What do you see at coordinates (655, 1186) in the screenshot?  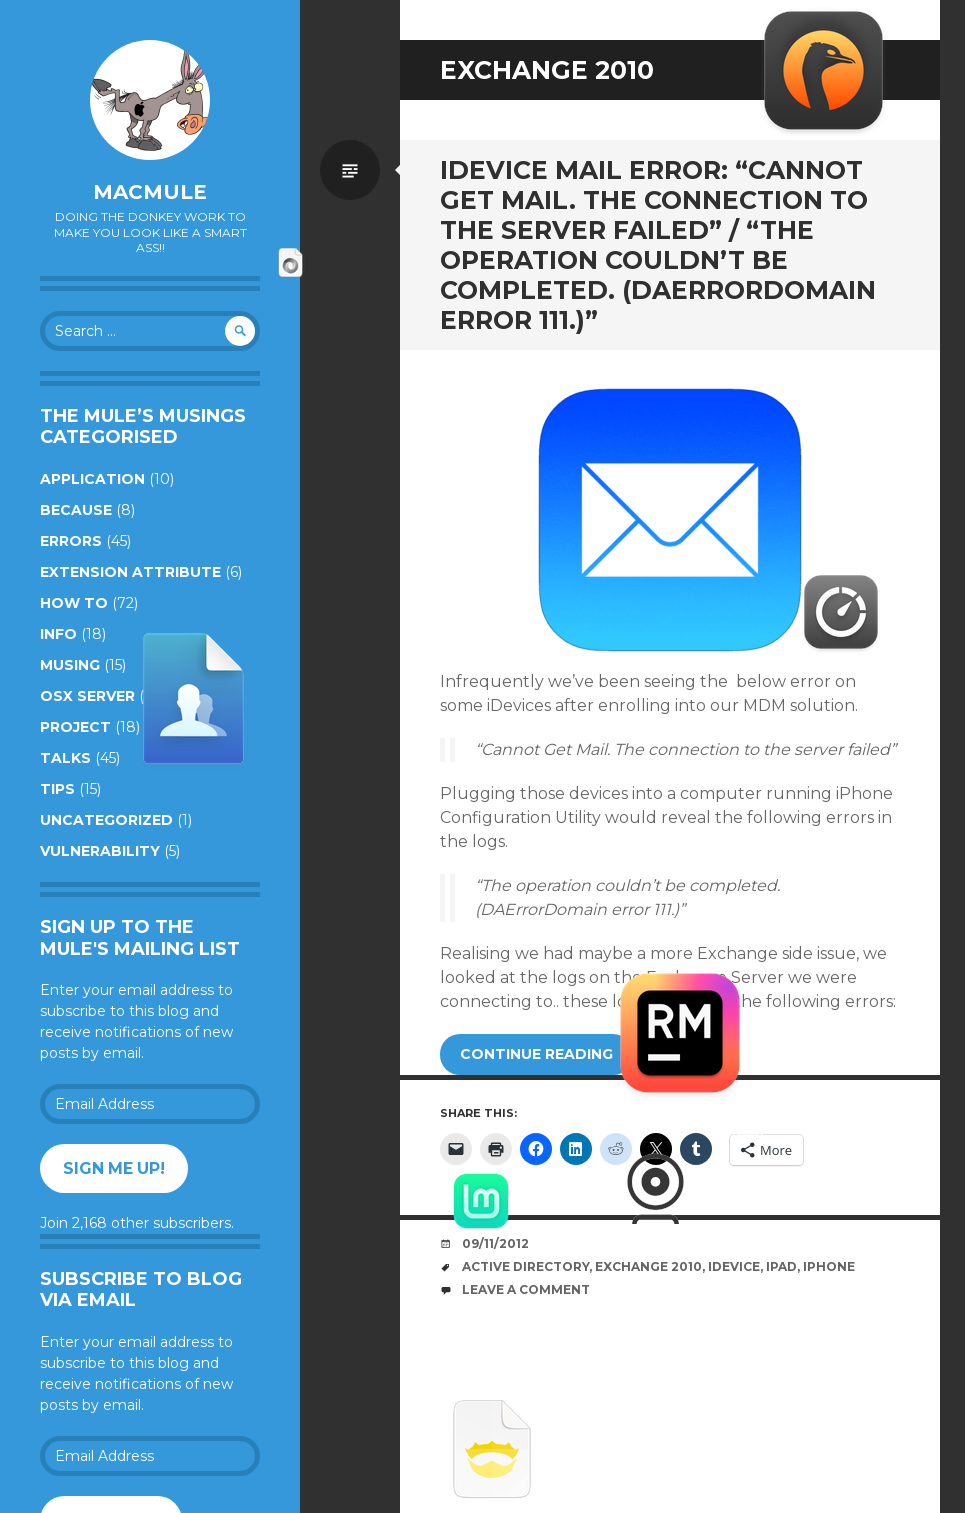 I see `access webcam settings` at bounding box center [655, 1186].